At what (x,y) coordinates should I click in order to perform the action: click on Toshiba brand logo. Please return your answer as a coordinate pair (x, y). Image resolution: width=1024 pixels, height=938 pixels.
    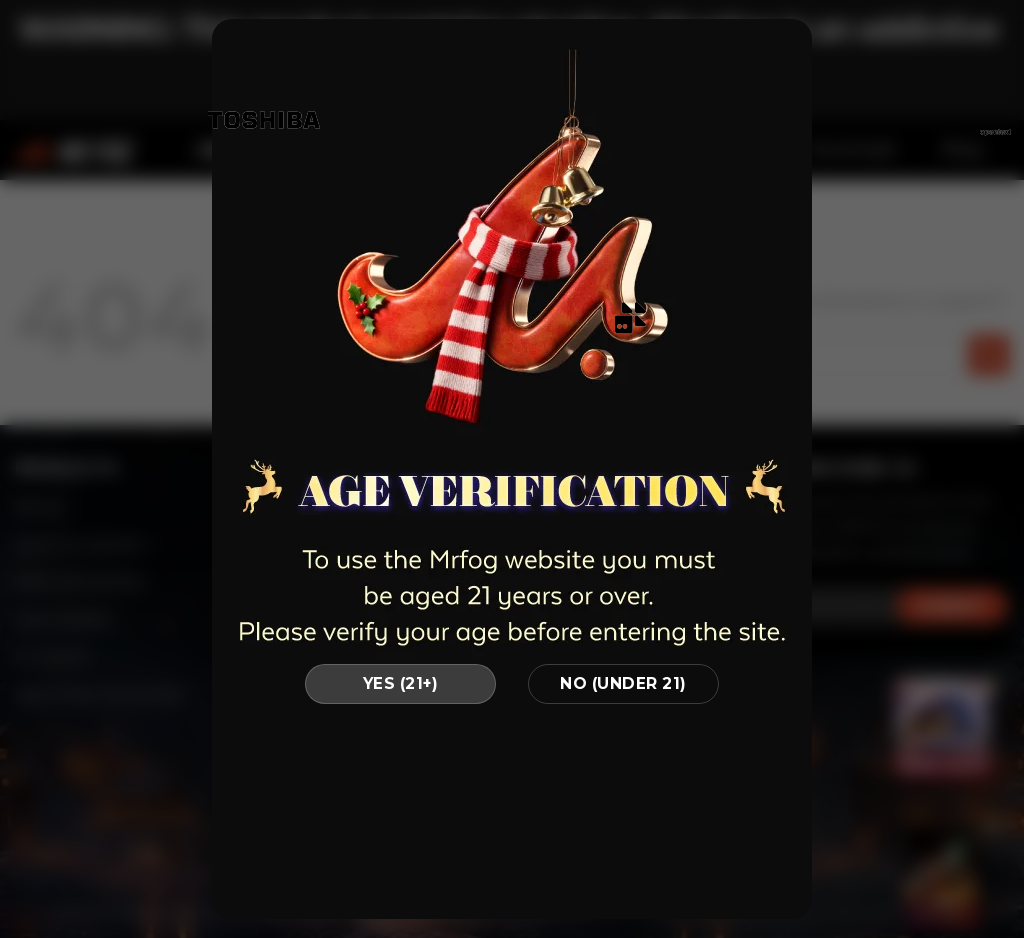
    Looking at the image, I should click on (264, 120).